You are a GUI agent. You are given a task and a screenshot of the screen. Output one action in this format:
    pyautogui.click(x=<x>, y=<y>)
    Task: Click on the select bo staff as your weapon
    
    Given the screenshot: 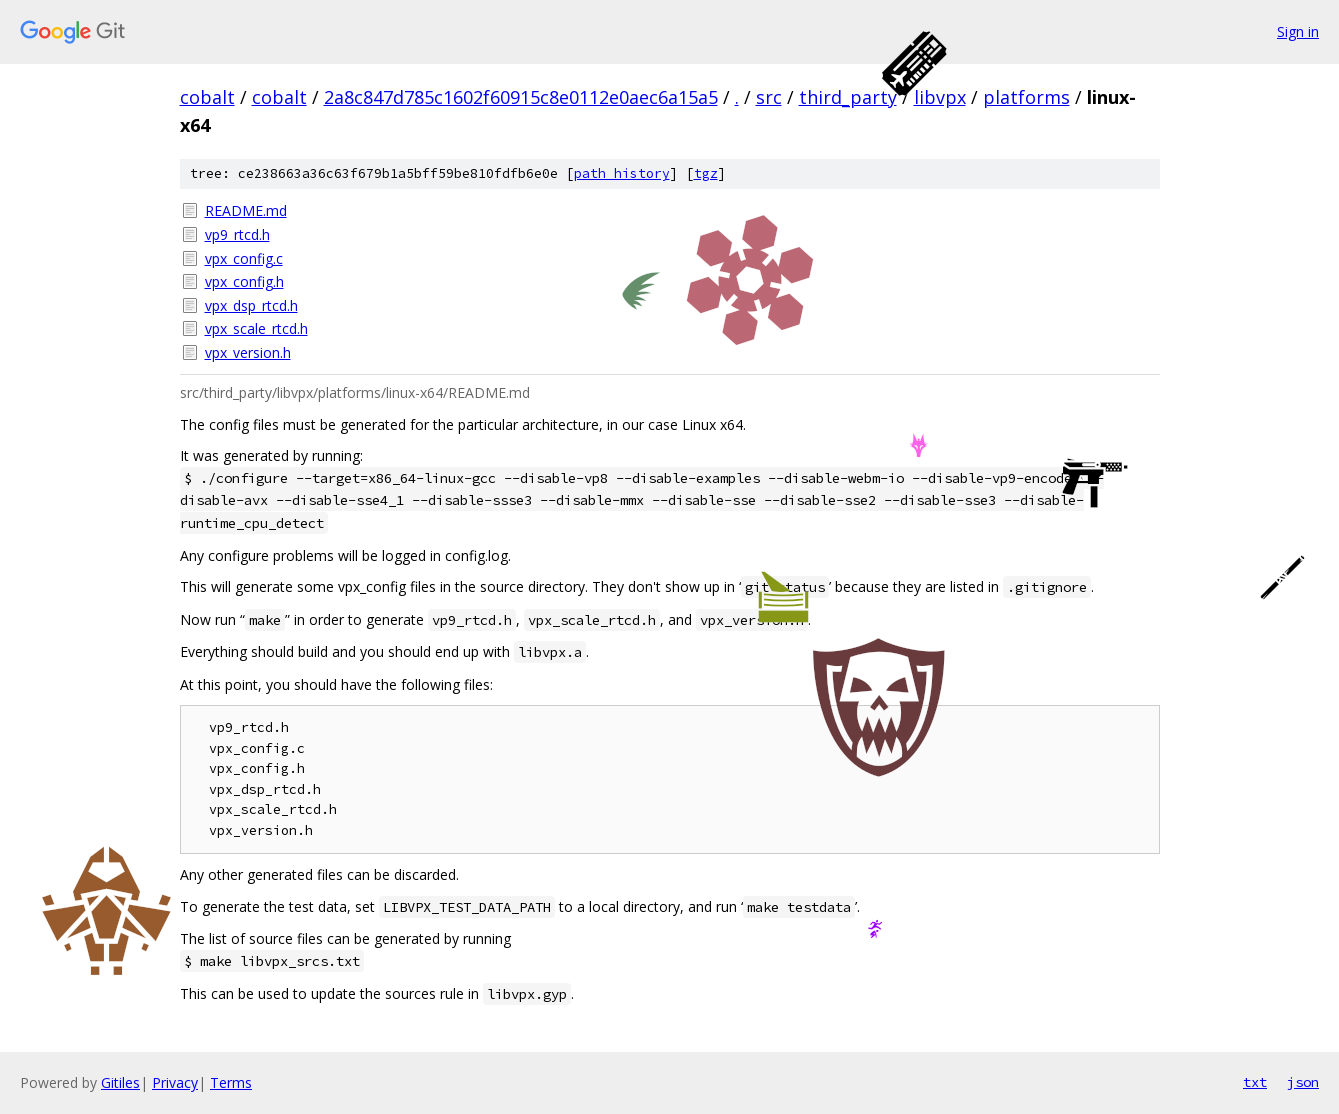 What is the action you would take?
    pyautogui.click(x=1282, y=577)
    